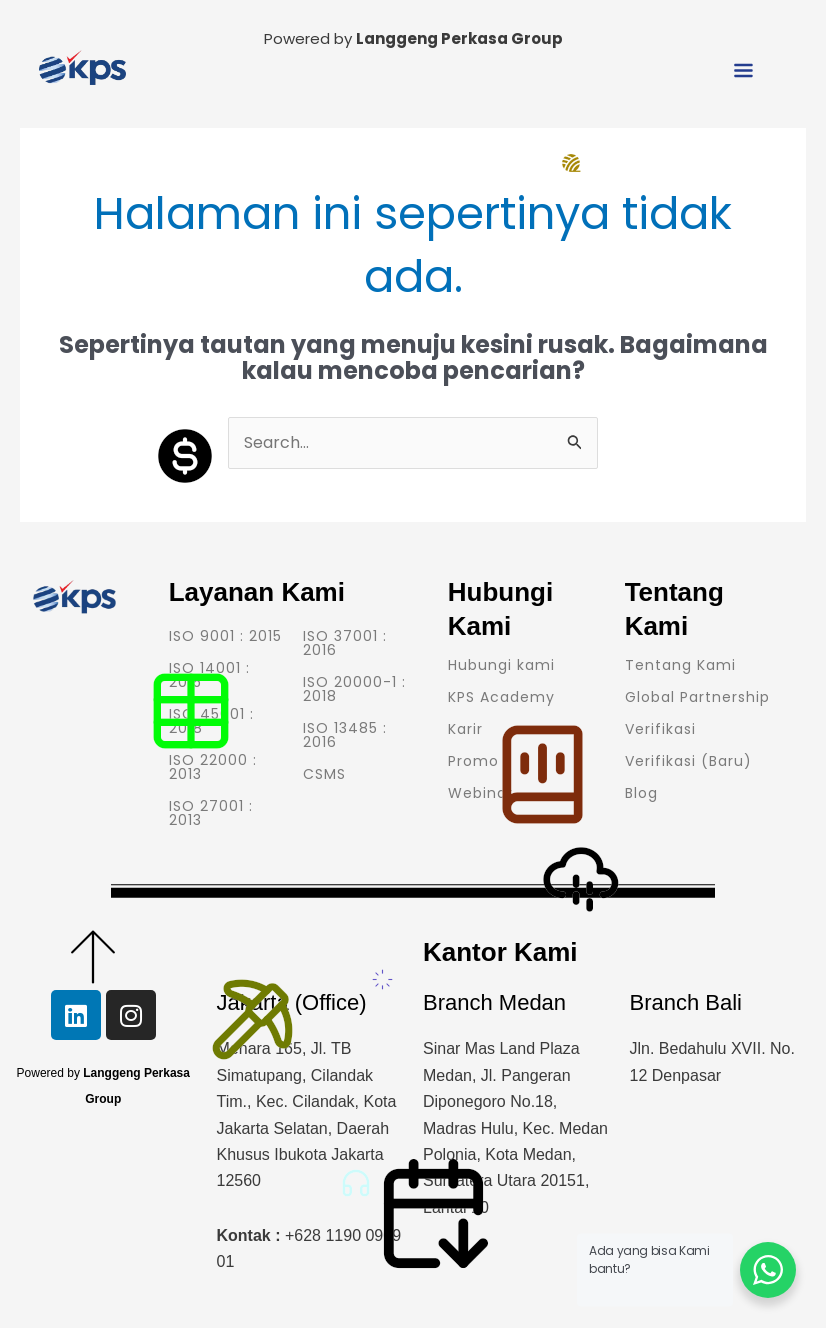 The height and width of the screenshot is (1328, 826). Describe the element at coordinates (382, 979) in the screenshot. I see `indicates content is loading` at that location.